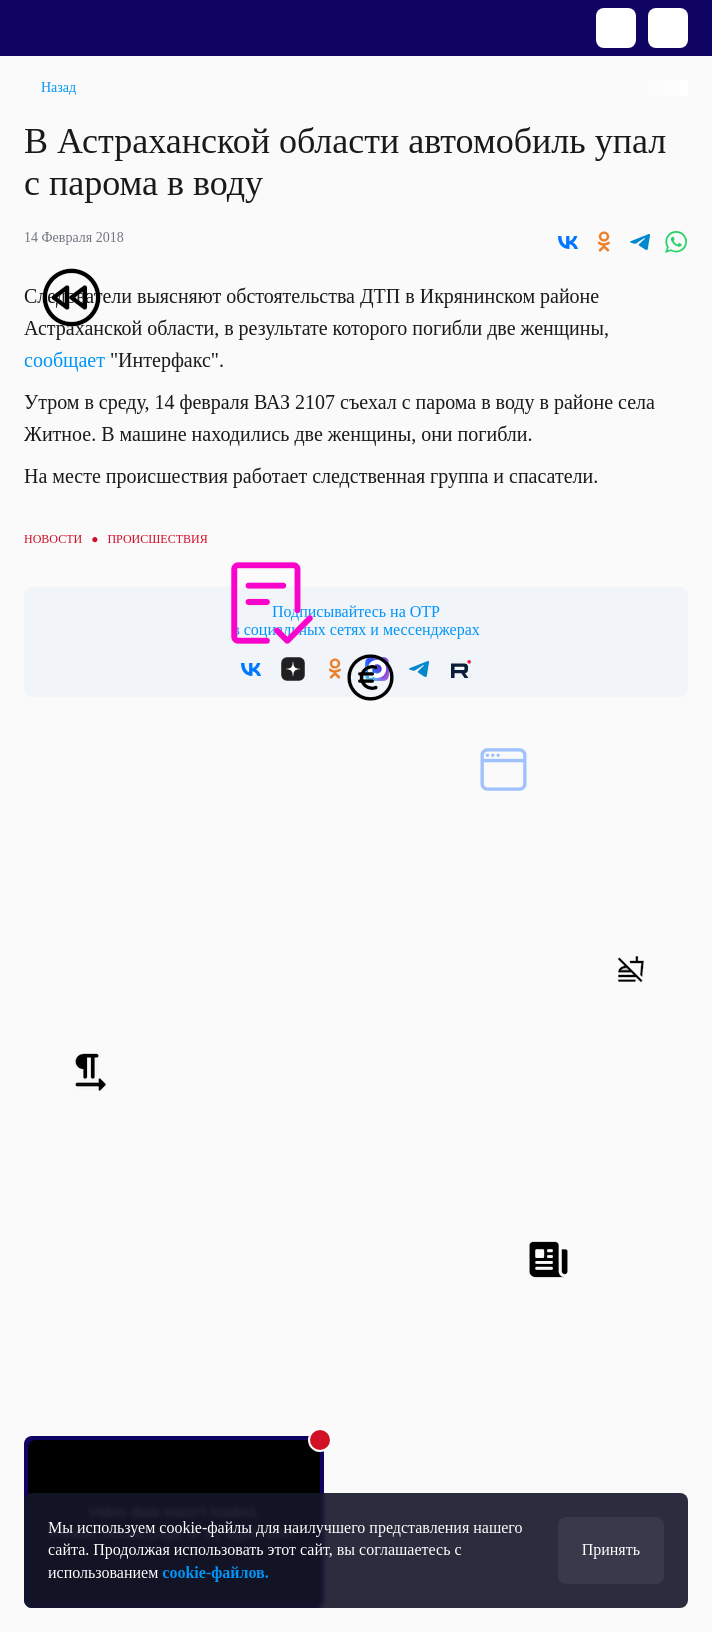 The height and width of the screenshot is (1632, 712). What do you see at coordinates (71, 297) in the screenshot?
I see `rewind or skip backward in media playback` at bounding box center [71, 297].